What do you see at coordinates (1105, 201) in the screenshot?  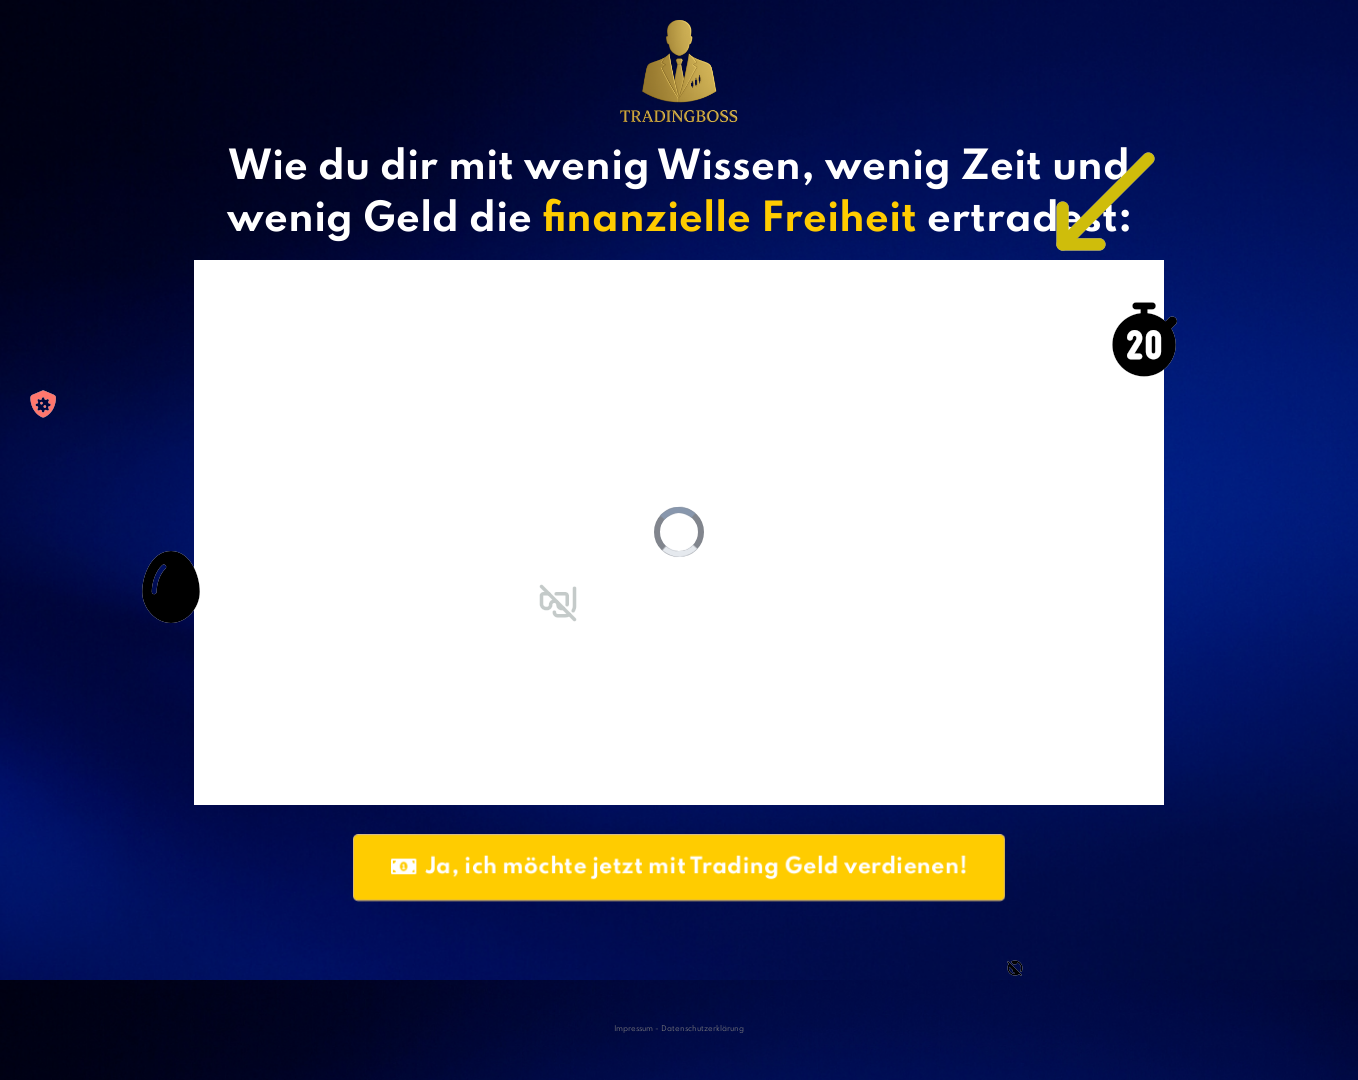 I see `move item to the bottom-left corner` at bounding box center [1105, 201].